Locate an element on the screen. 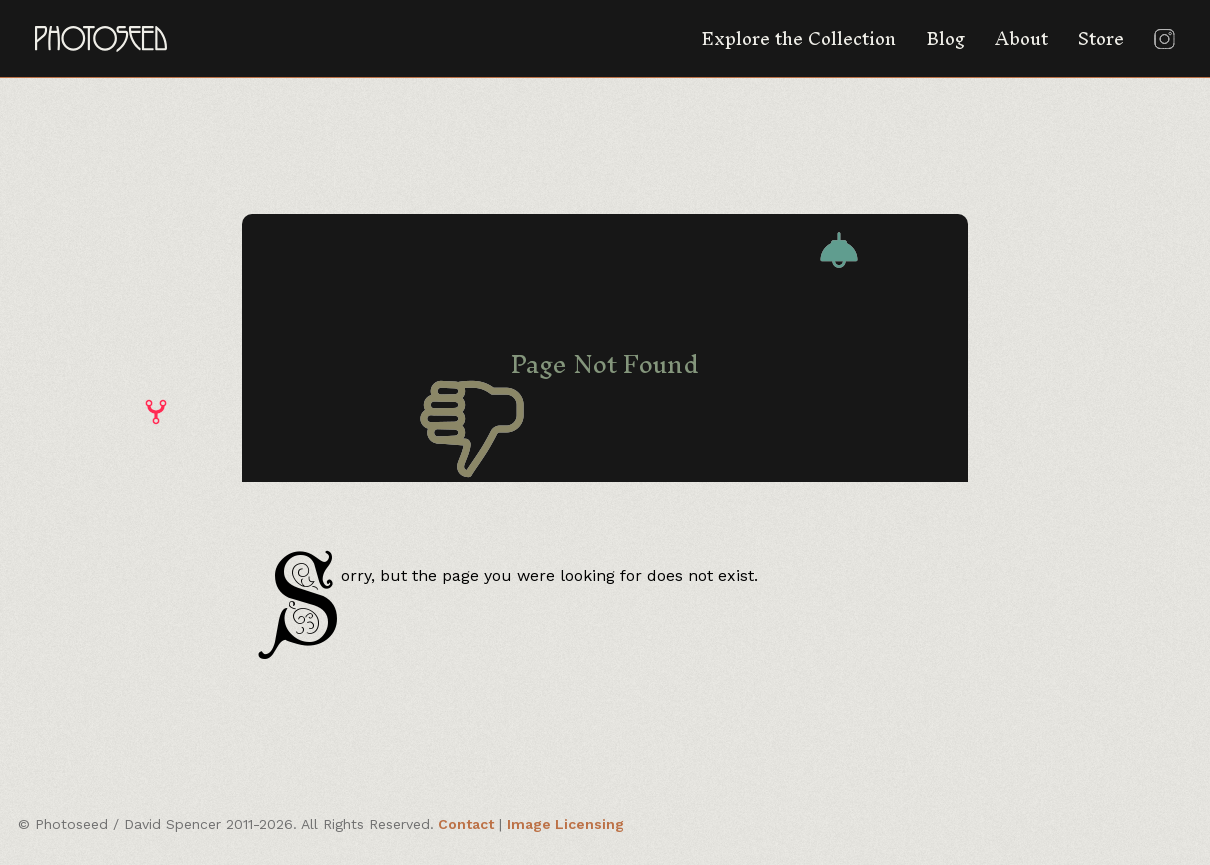 Image resolution: width=1210 pixels, height=865 pixels. dislike or downvote content is located at coordinates (472, 429).